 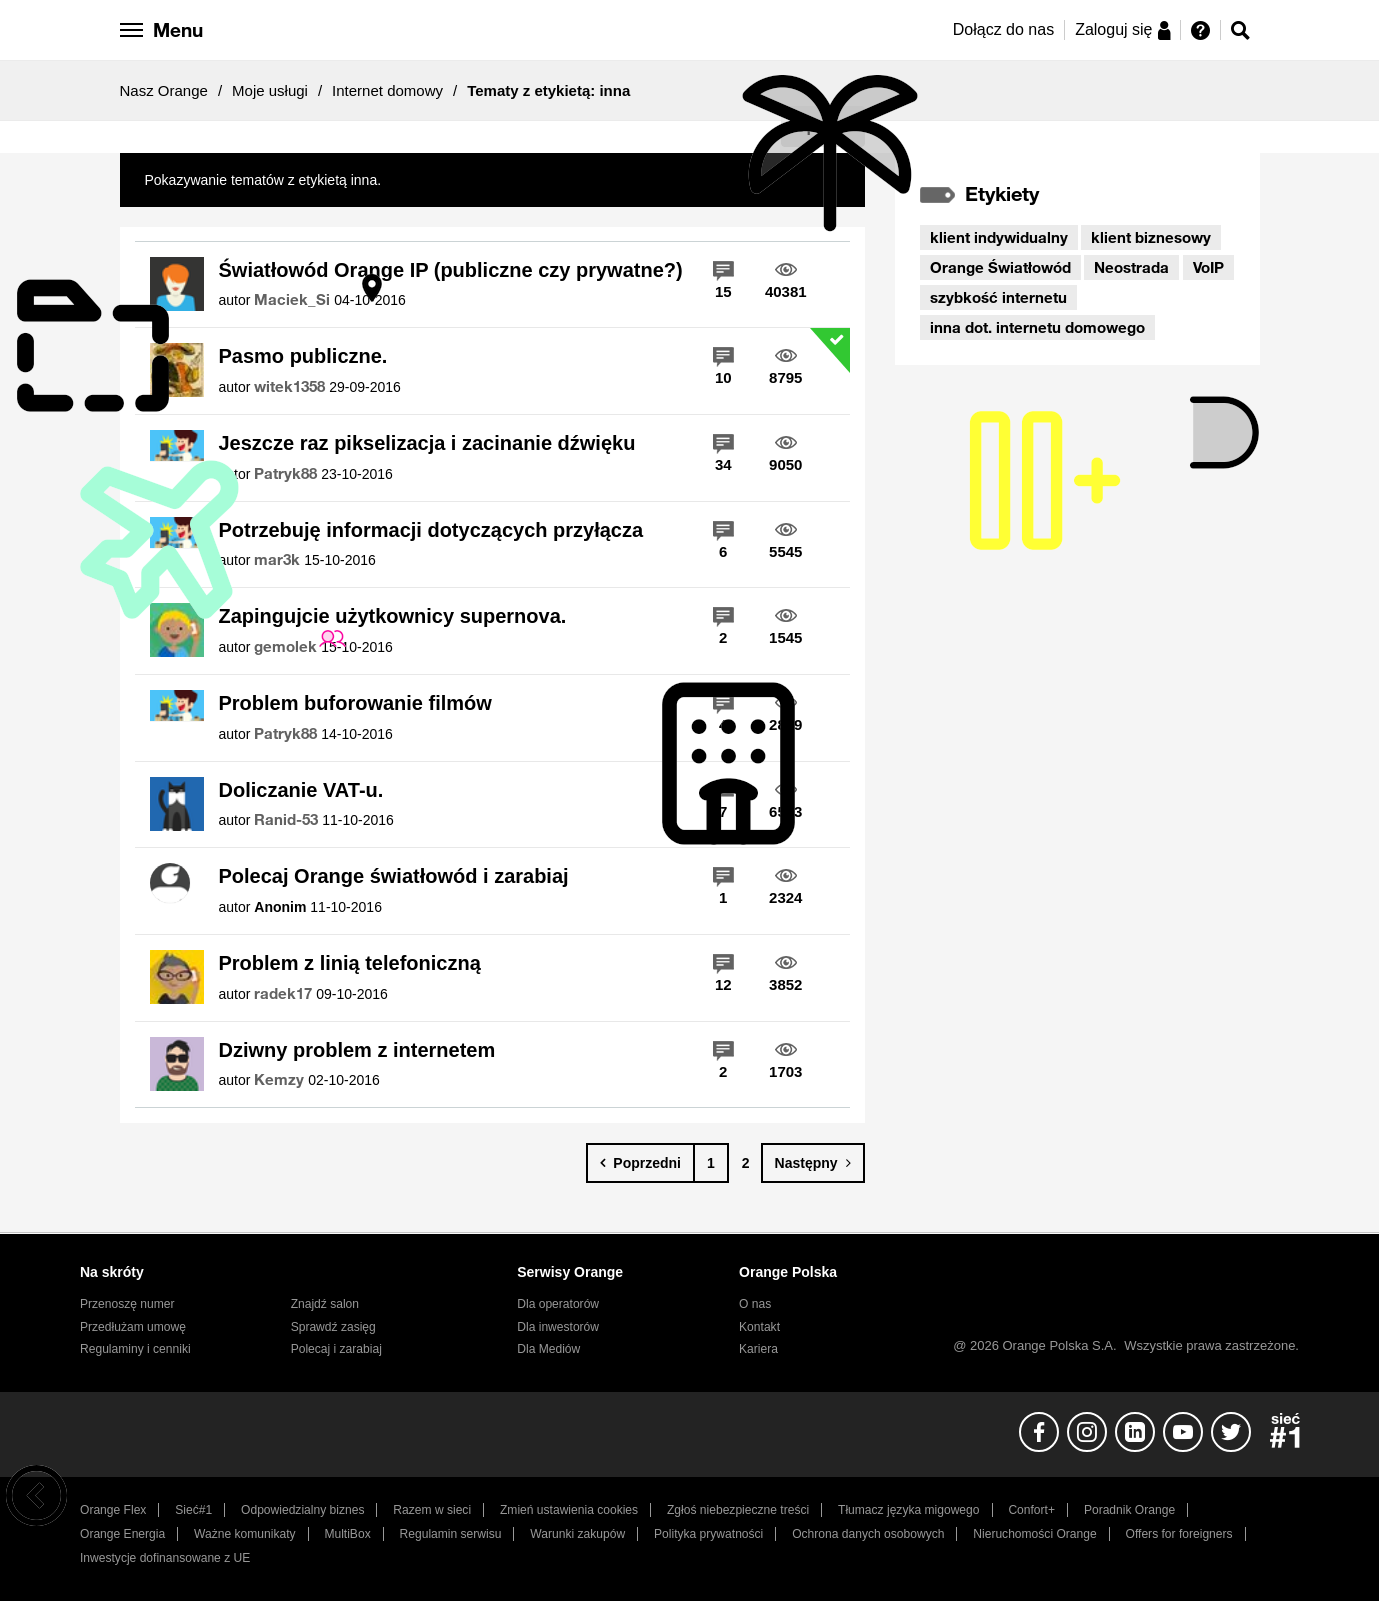 I want to click on view current location on map, so click(x=372, y=288).